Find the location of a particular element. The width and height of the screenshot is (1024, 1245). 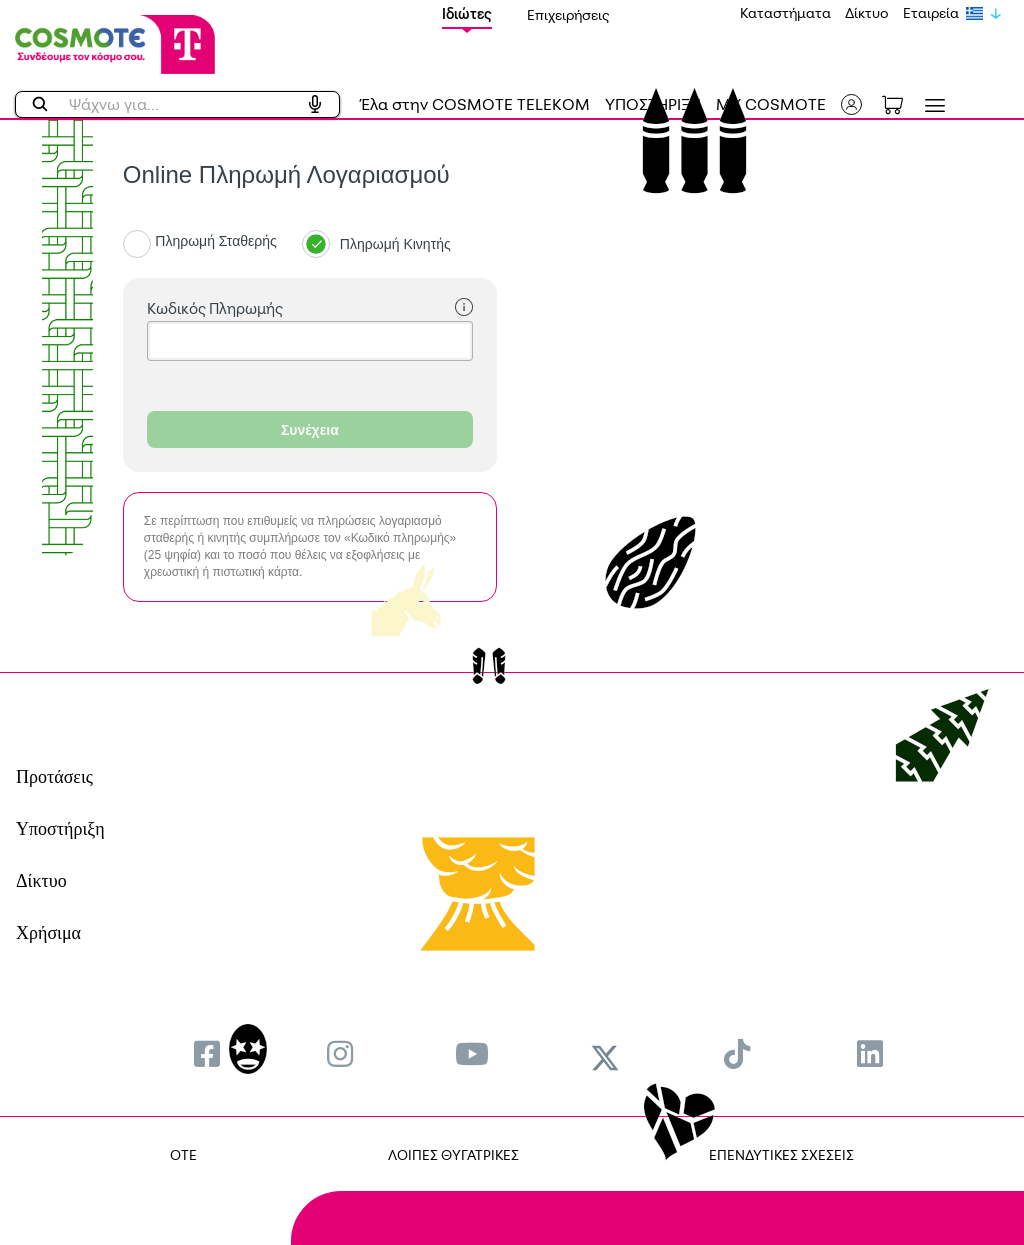

ammunition or bullet inventory indicator is located at coordinates (694, 140).